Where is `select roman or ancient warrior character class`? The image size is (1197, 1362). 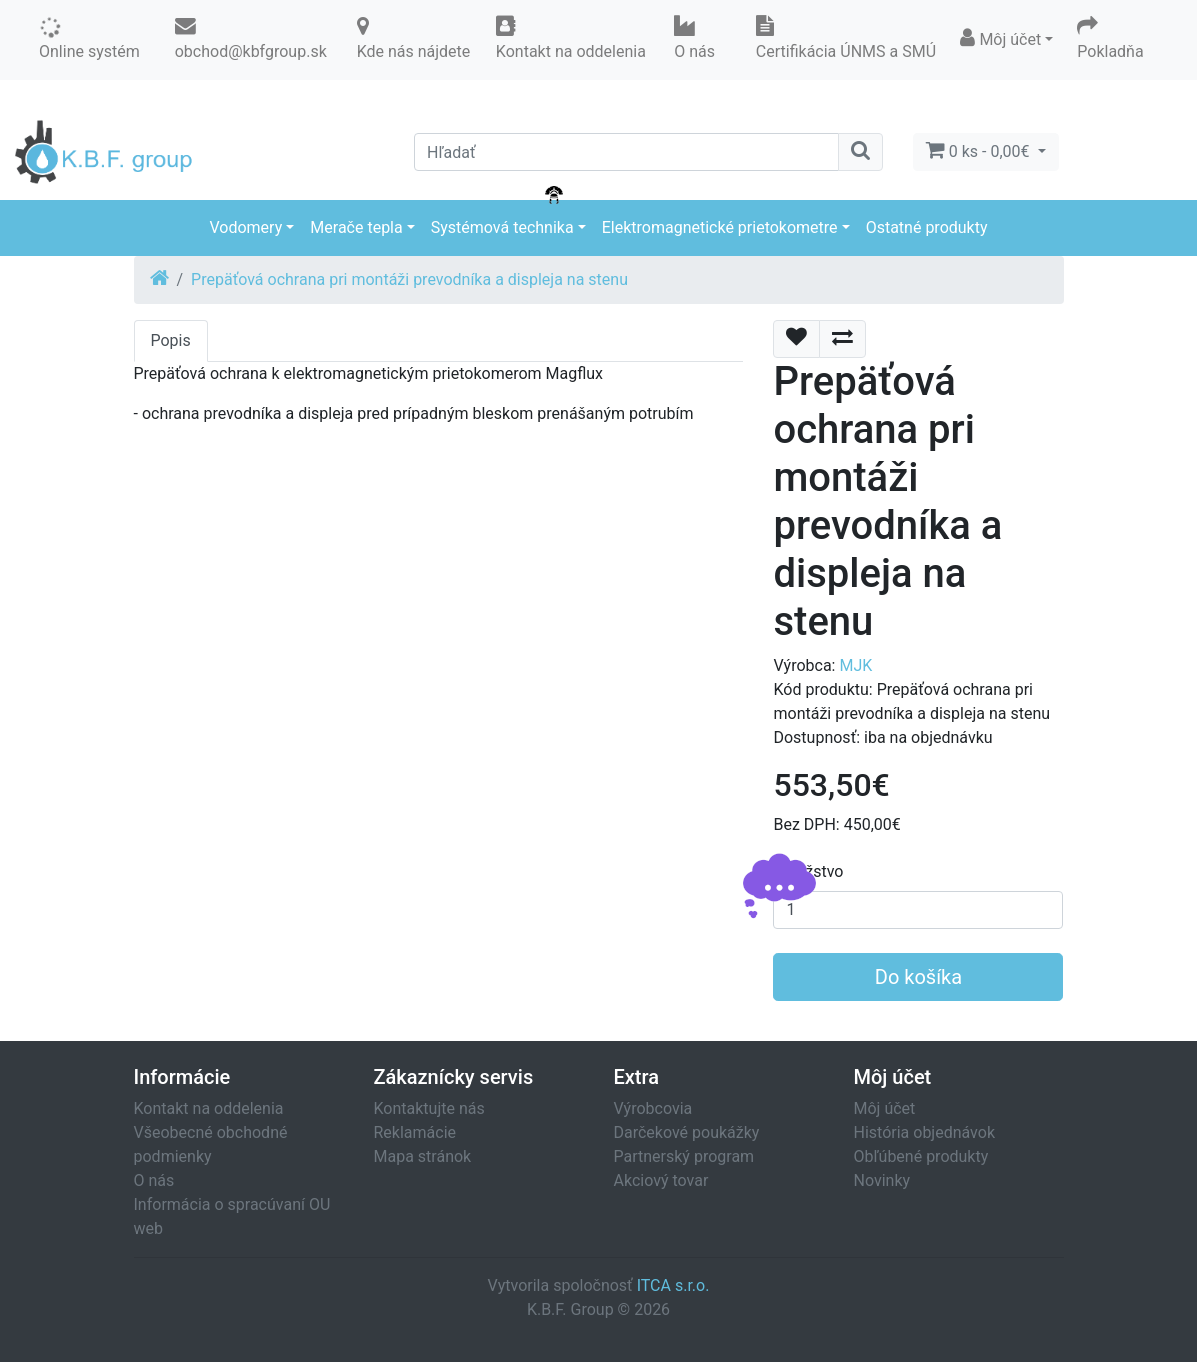
select roman or ancient warrior character class is located at coordinates (554, 195).